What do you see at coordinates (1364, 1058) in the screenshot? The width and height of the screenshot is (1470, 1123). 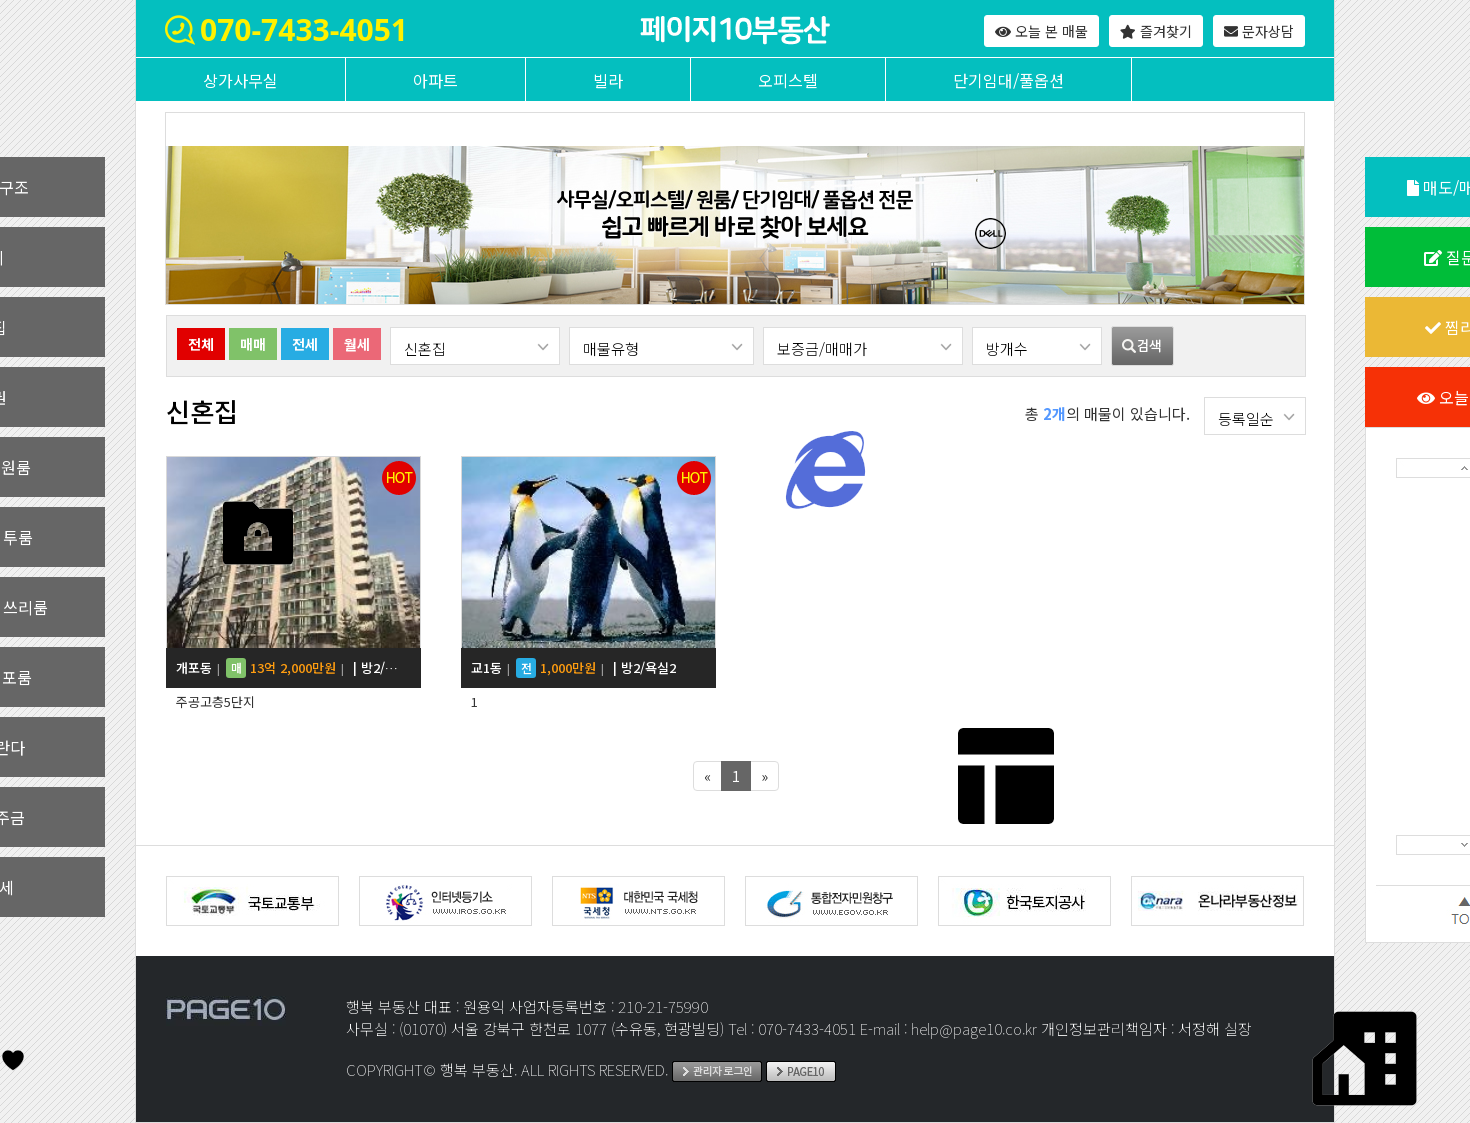 I see `access community features or forums` at bounding box center [1364, 1058].